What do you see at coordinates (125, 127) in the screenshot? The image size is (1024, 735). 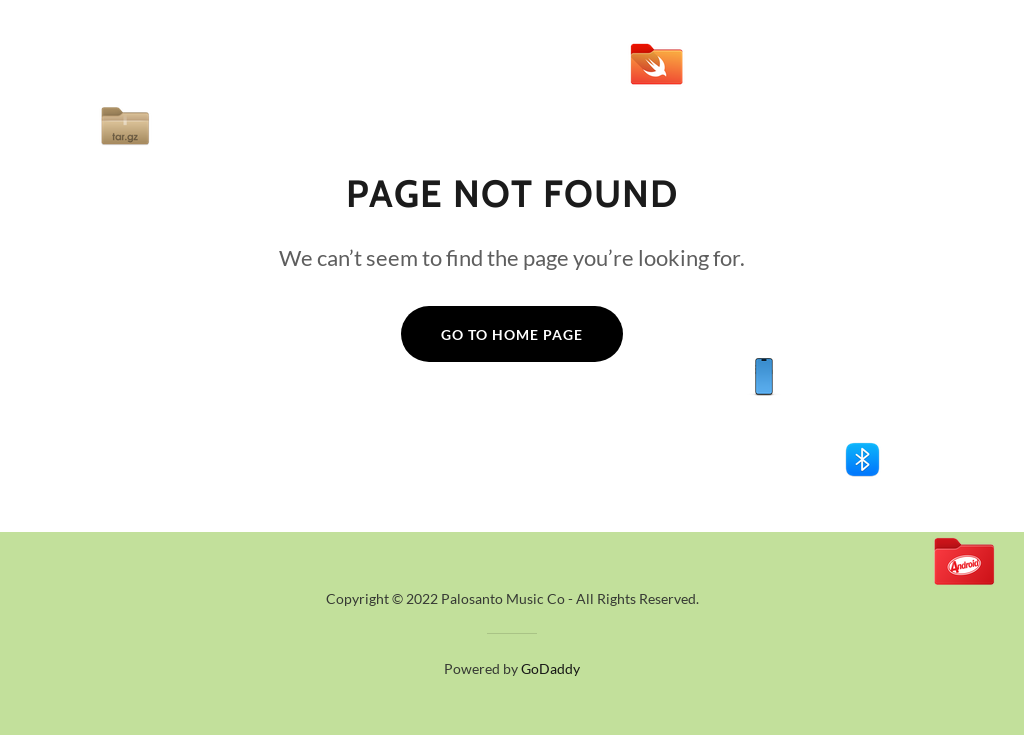 I see `folder containing tar.gz compressed archive files` at bounding box center [125, 127].